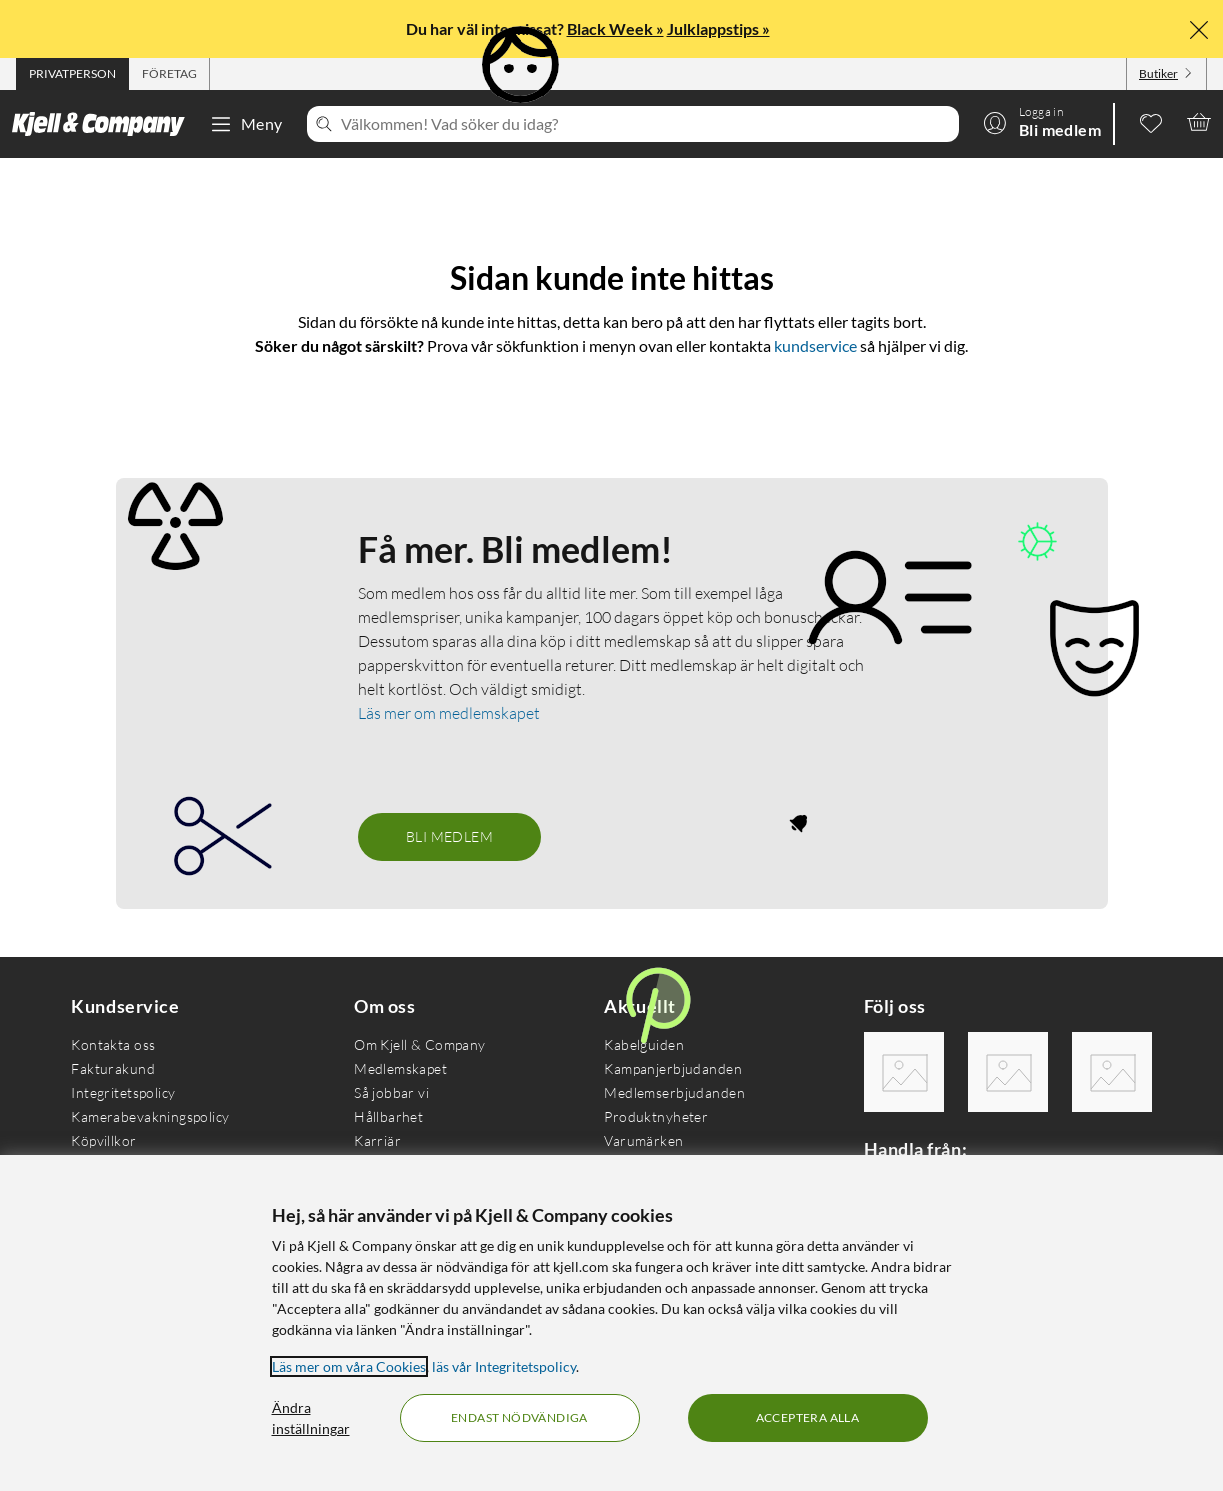 This screenshot has width=1223, height=1491. Describe the element at coordinates (1037, 541) in the screenshot. I see `access settings or preferences` at that location.